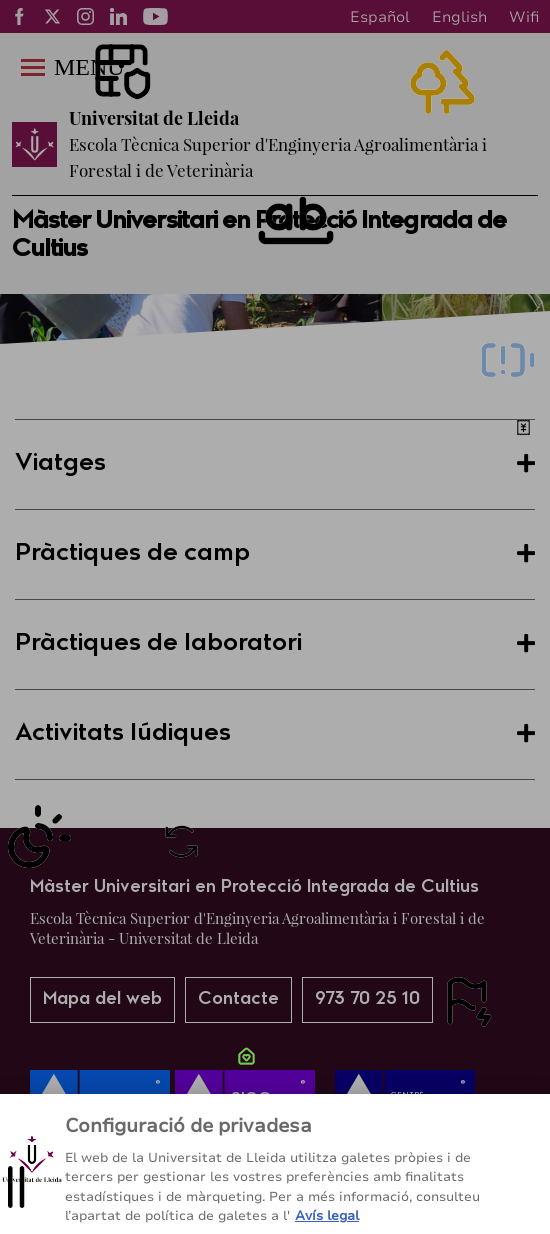  Describe the element at coordinates (38, 838) in the screenshot. I see `toggle between light and dark mode` at that location.